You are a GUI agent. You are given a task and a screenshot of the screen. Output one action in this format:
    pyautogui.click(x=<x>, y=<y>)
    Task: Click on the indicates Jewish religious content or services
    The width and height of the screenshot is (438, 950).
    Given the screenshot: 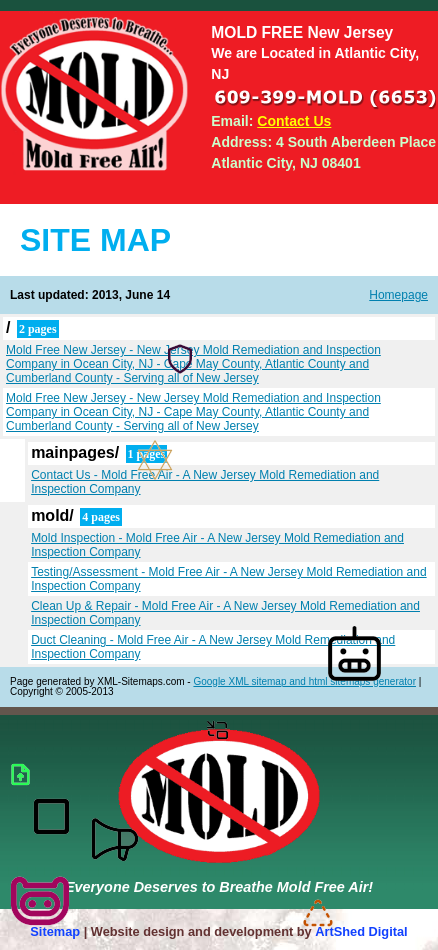 What is the action you would take?
    pyautogui.click(x=155, y=460)
    